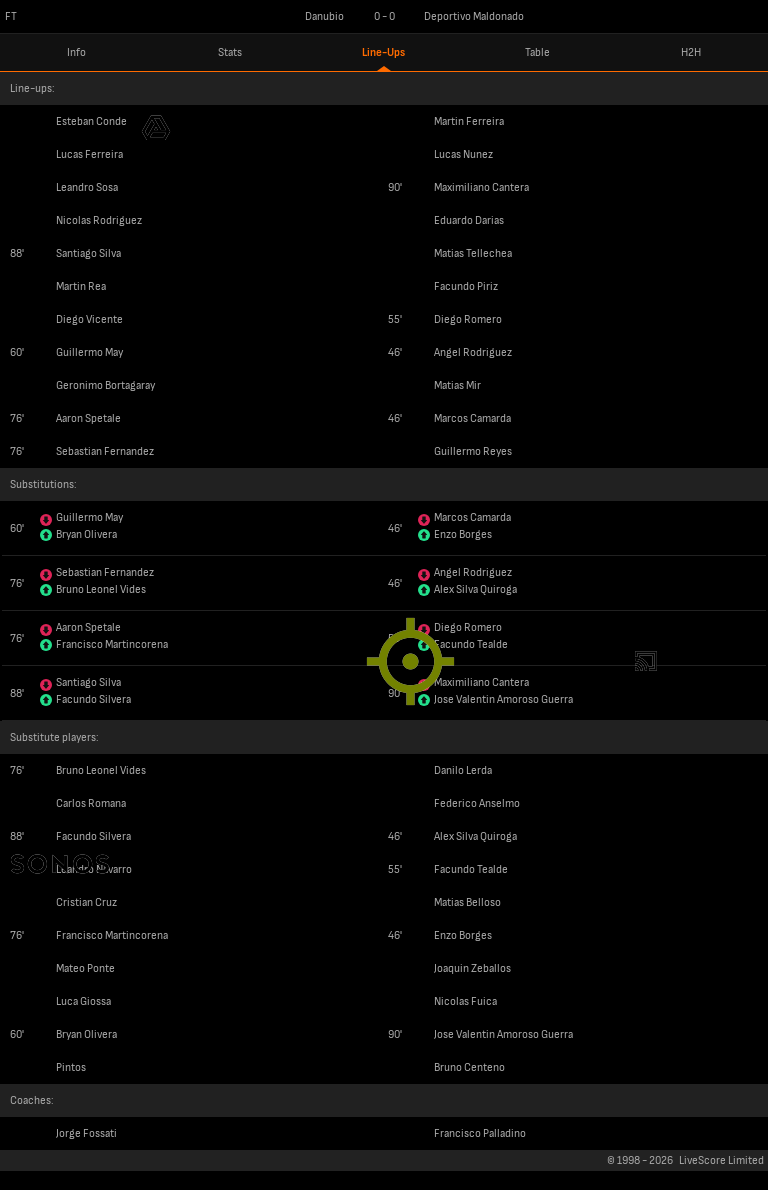 The width and height of the screenshot is (768, 1190). Describe the element at coordinates (156, 128) in the screenshot. I see `open Google Drive` at that location.